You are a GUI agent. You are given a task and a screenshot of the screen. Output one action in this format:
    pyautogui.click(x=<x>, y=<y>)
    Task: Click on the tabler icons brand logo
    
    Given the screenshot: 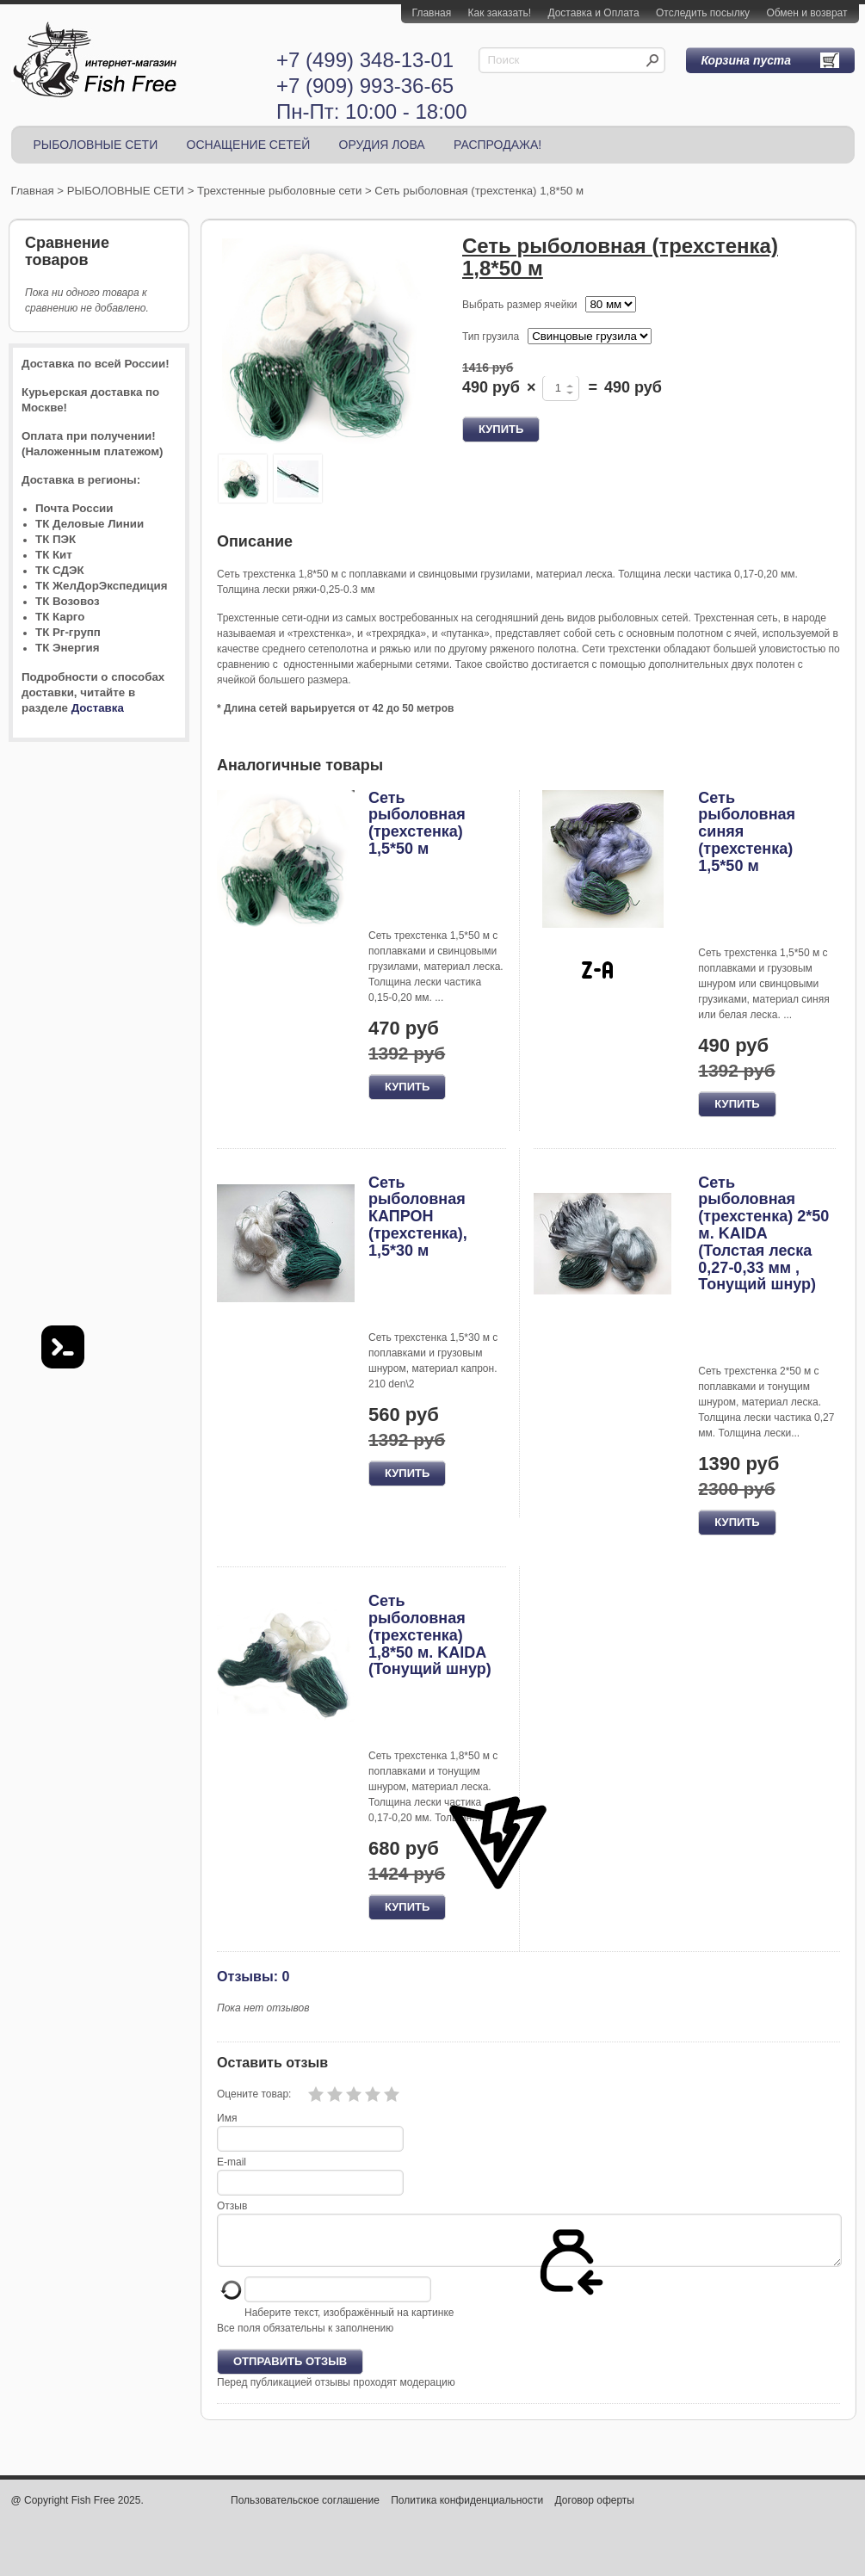 What is the action you would take?
    pyautogui.click(x=63, y=1347)
    